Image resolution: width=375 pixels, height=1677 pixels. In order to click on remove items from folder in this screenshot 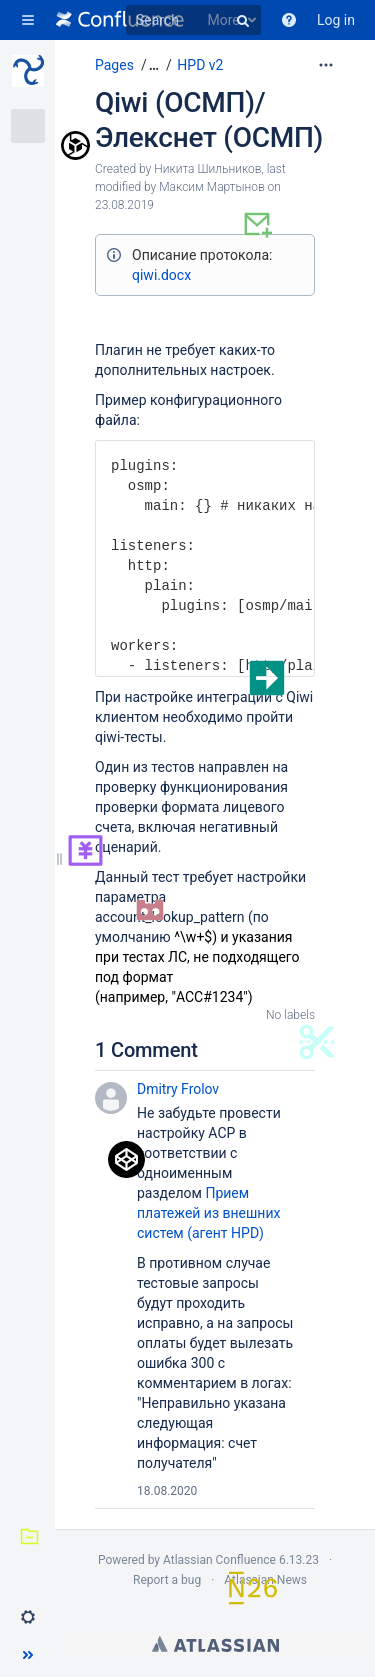, I will do `click(29, 1536)`.